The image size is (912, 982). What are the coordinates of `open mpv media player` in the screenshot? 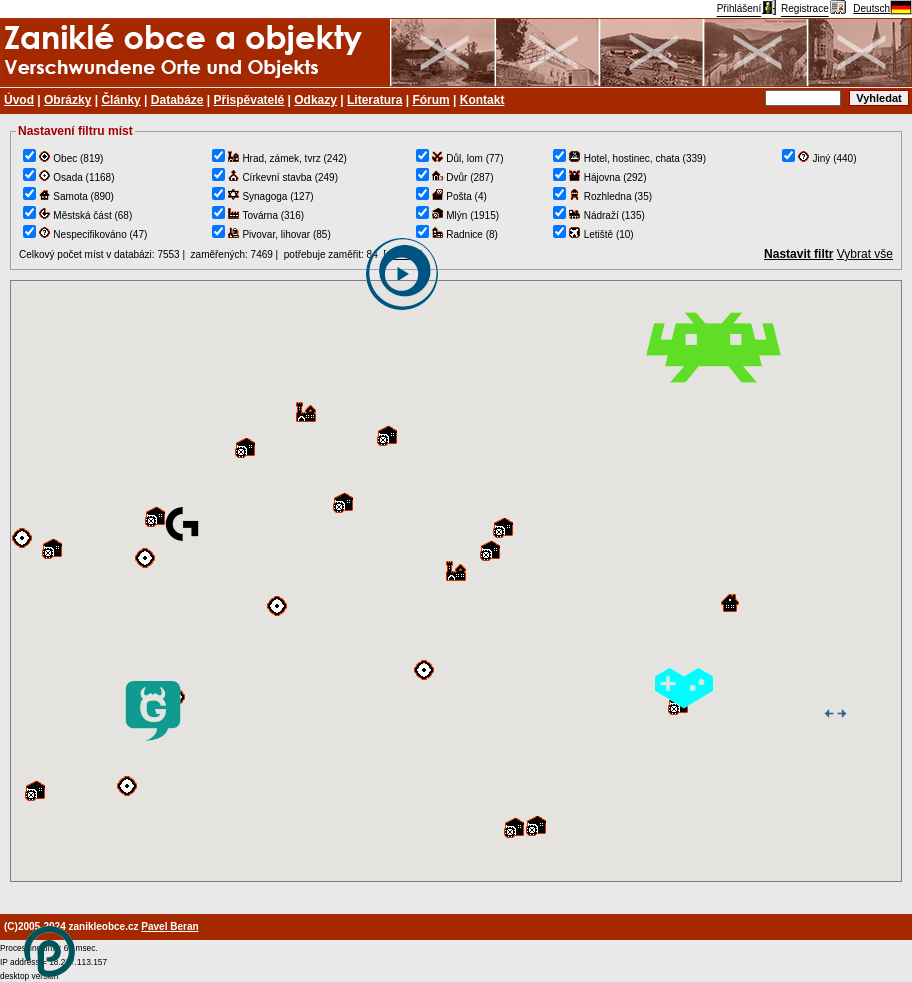 It's located at (402, 274).